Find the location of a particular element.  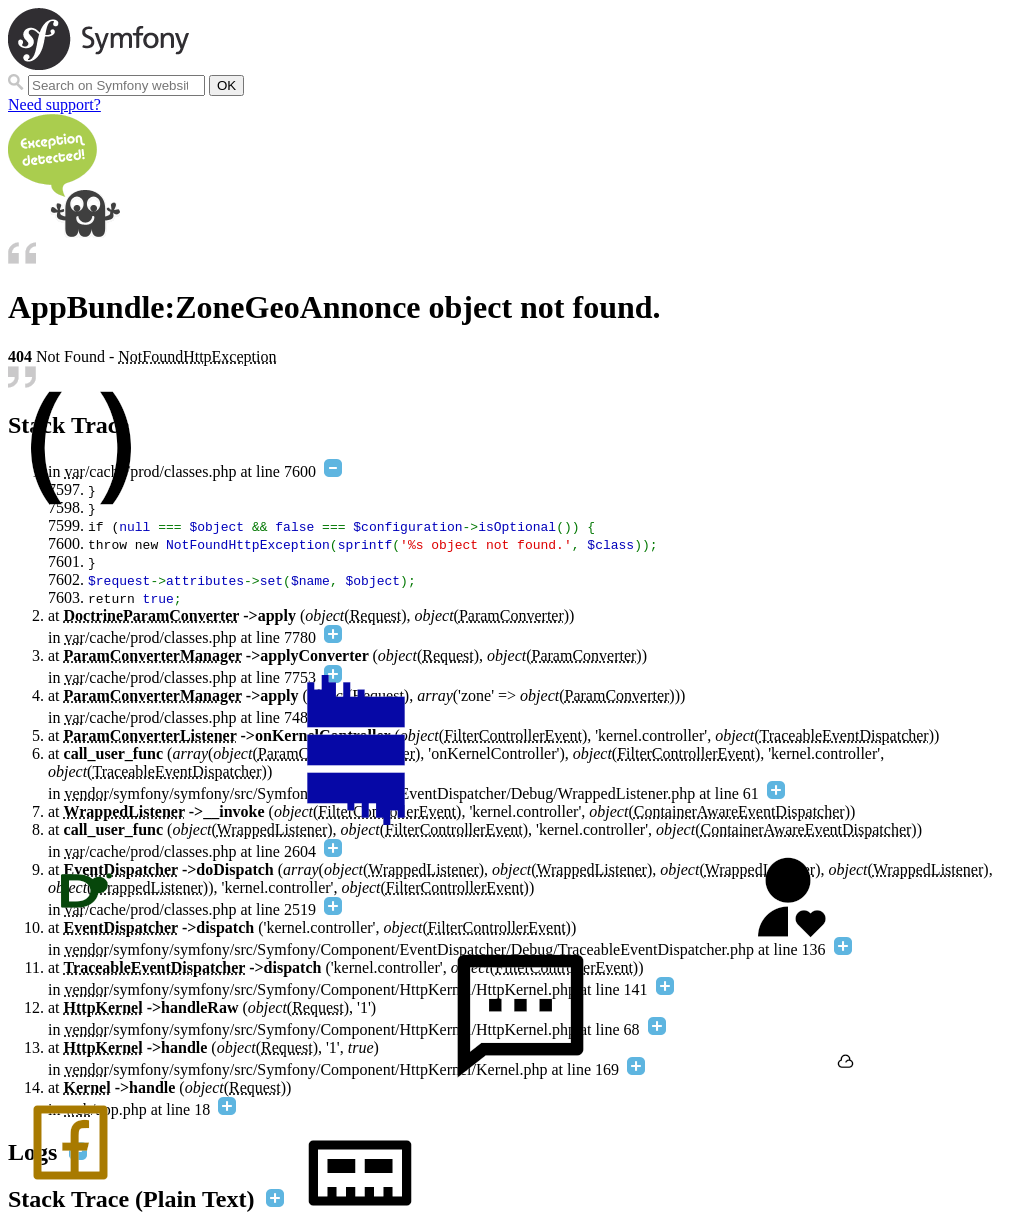

cloud storage or sync status is located at coordinates (845, 1061).